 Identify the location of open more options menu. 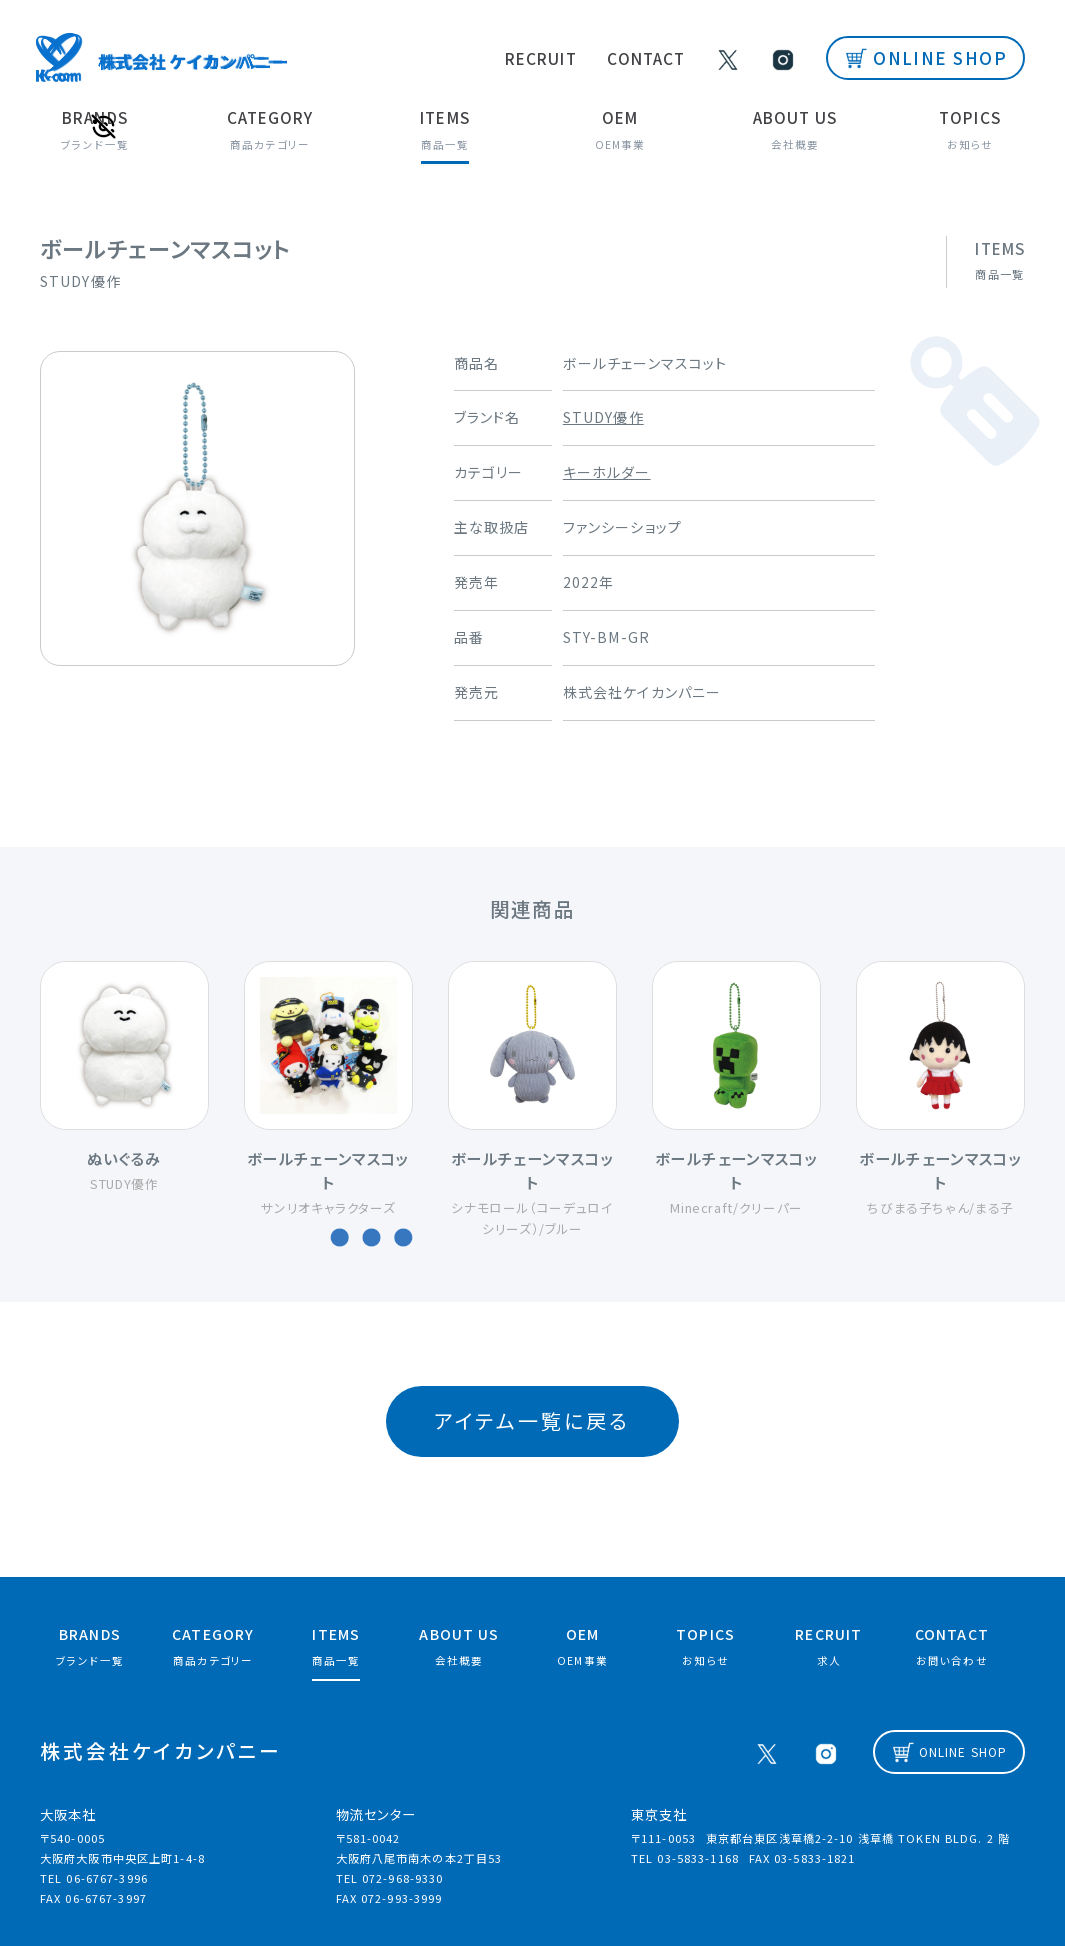
(371, 1237).